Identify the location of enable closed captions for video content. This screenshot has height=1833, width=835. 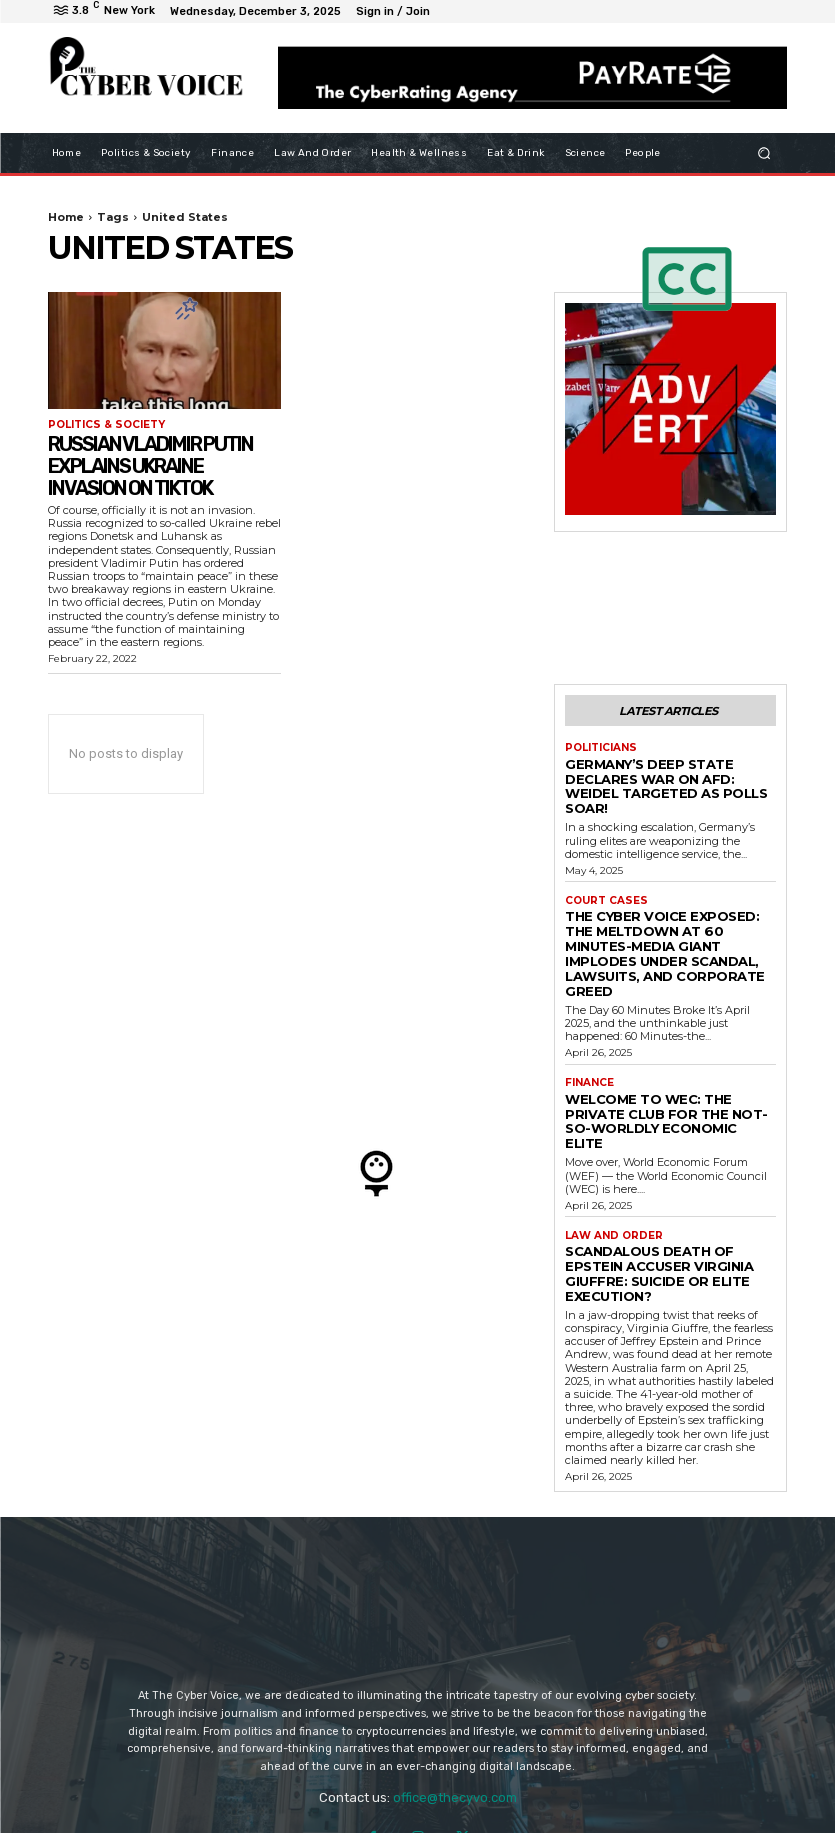
(687, 279).